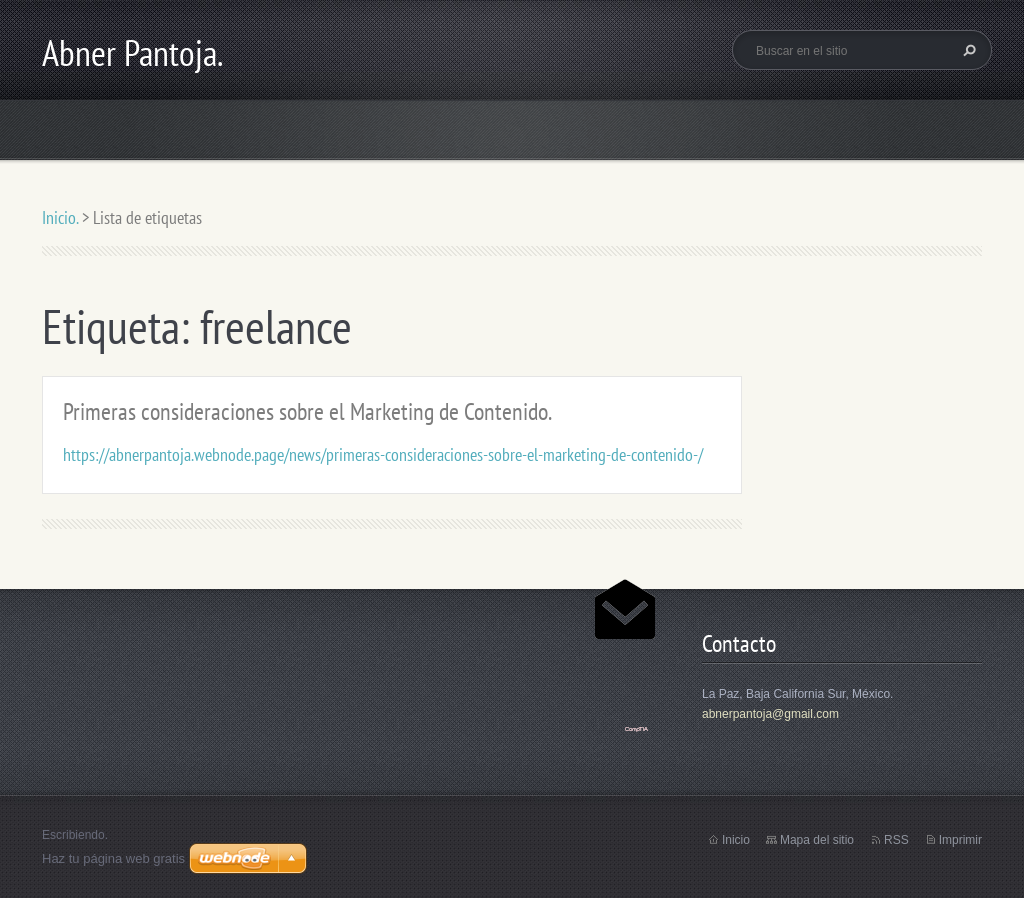 The width and height of the screenshot is (1024, 898). I want to click on CompTIA official logo, so click(636, 729).